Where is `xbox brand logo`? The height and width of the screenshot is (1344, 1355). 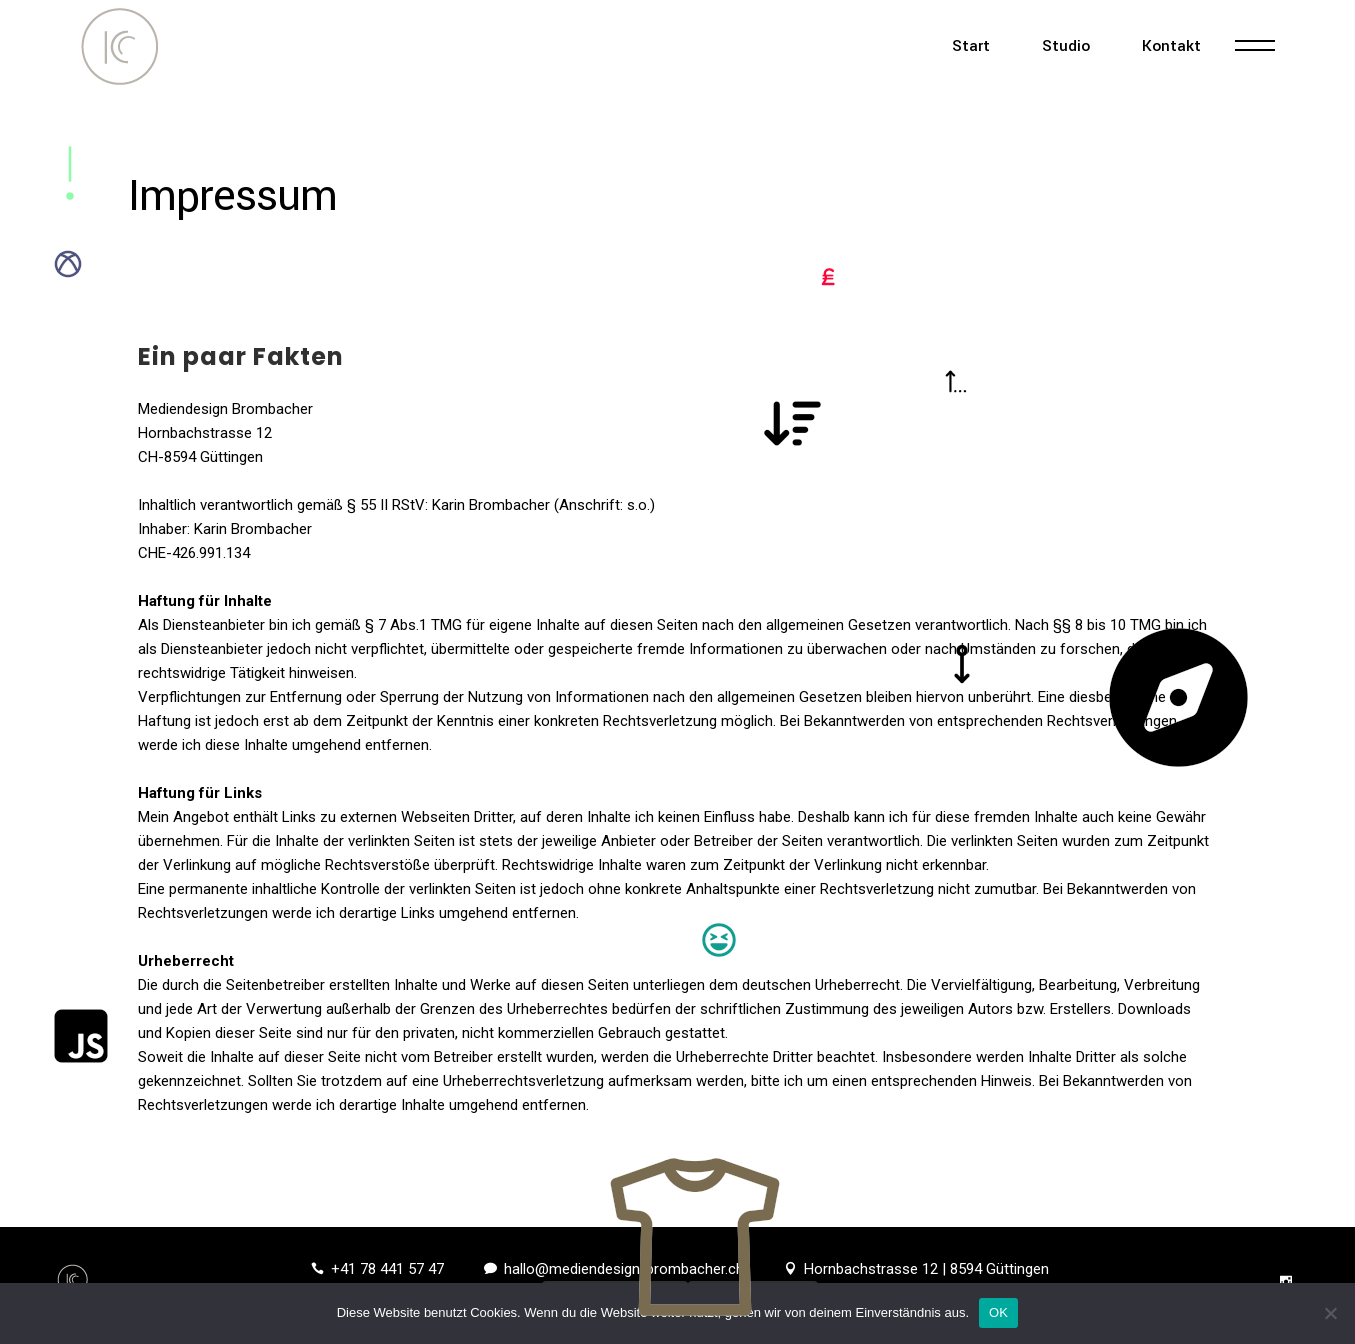
xbox brand logo is located at coordinates (68, 264).